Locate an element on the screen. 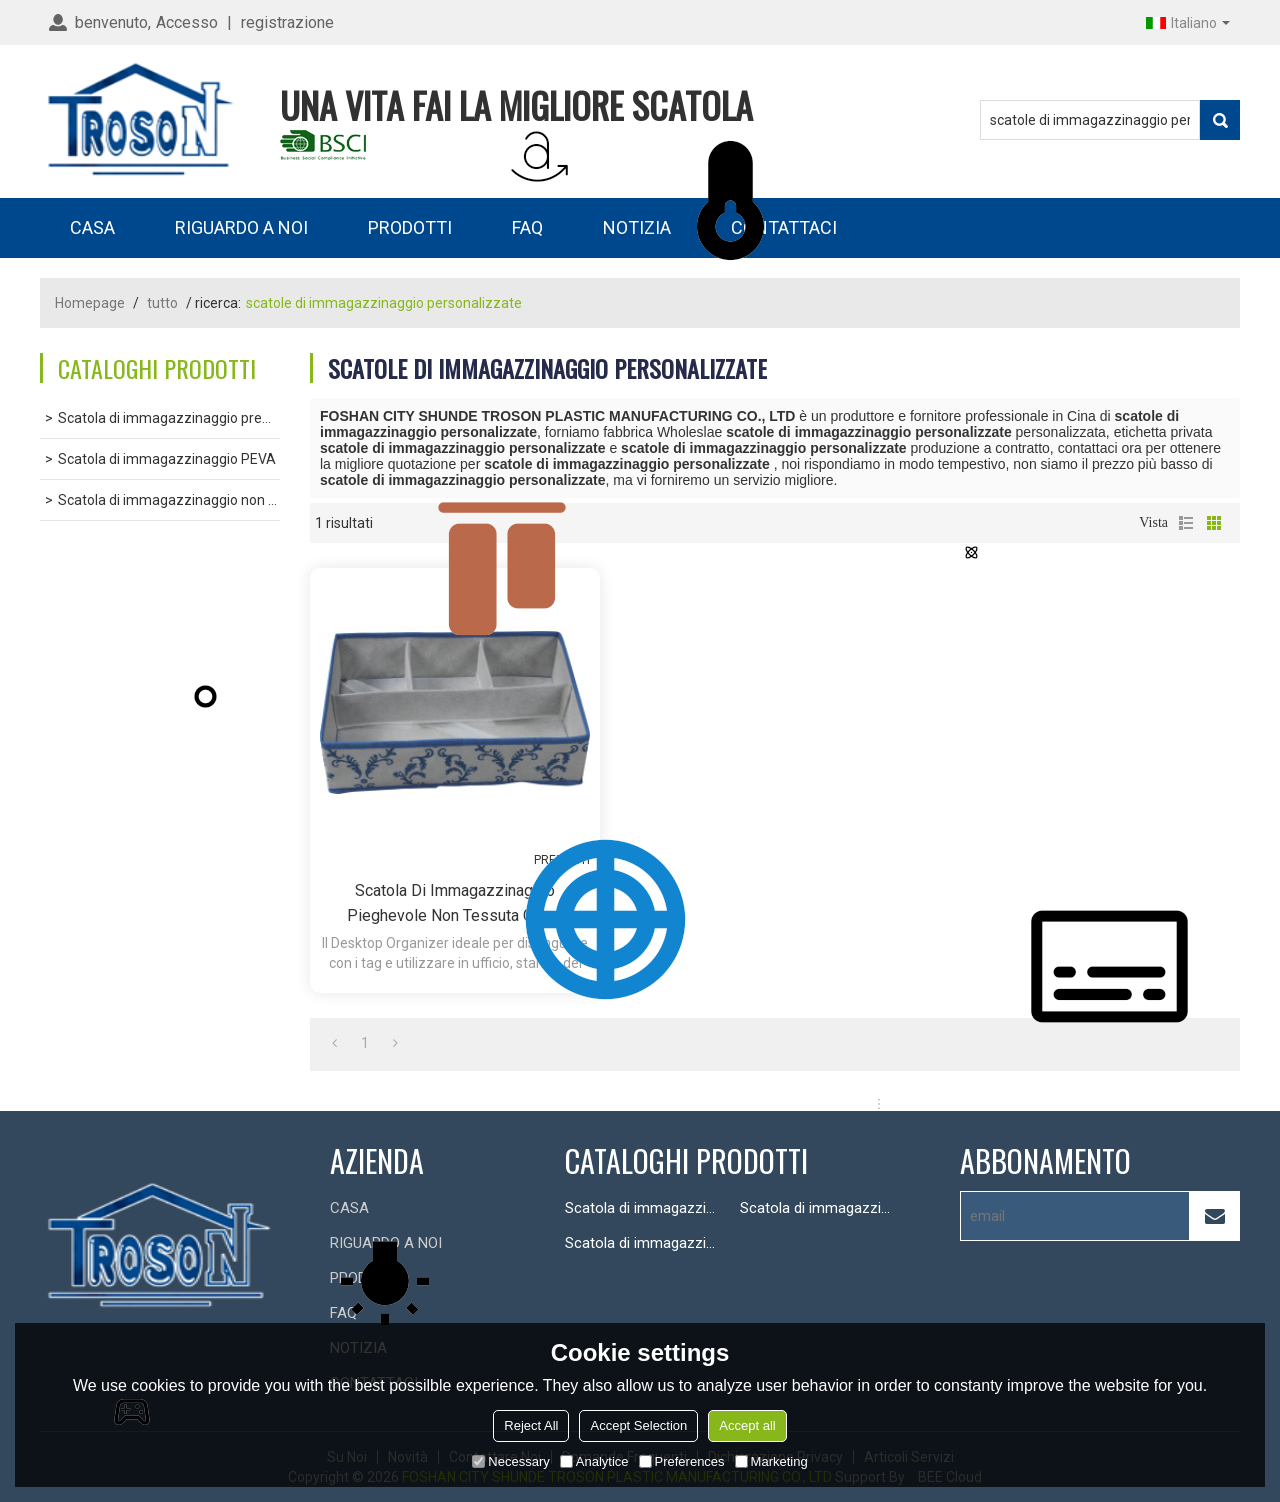 The width and height of the screenshot is (1280, 1502). enable subtitles or closed captions is located at coordinates (1109, 966).